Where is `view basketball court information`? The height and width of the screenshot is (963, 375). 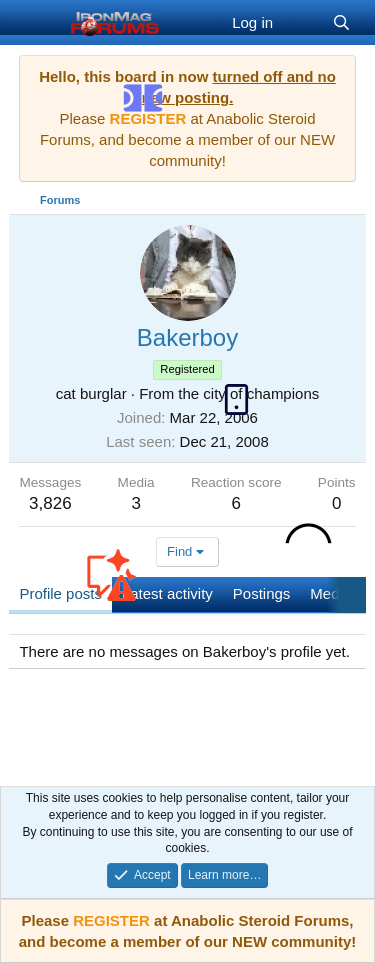
view basketball court information is located at coordinates (143, 98).